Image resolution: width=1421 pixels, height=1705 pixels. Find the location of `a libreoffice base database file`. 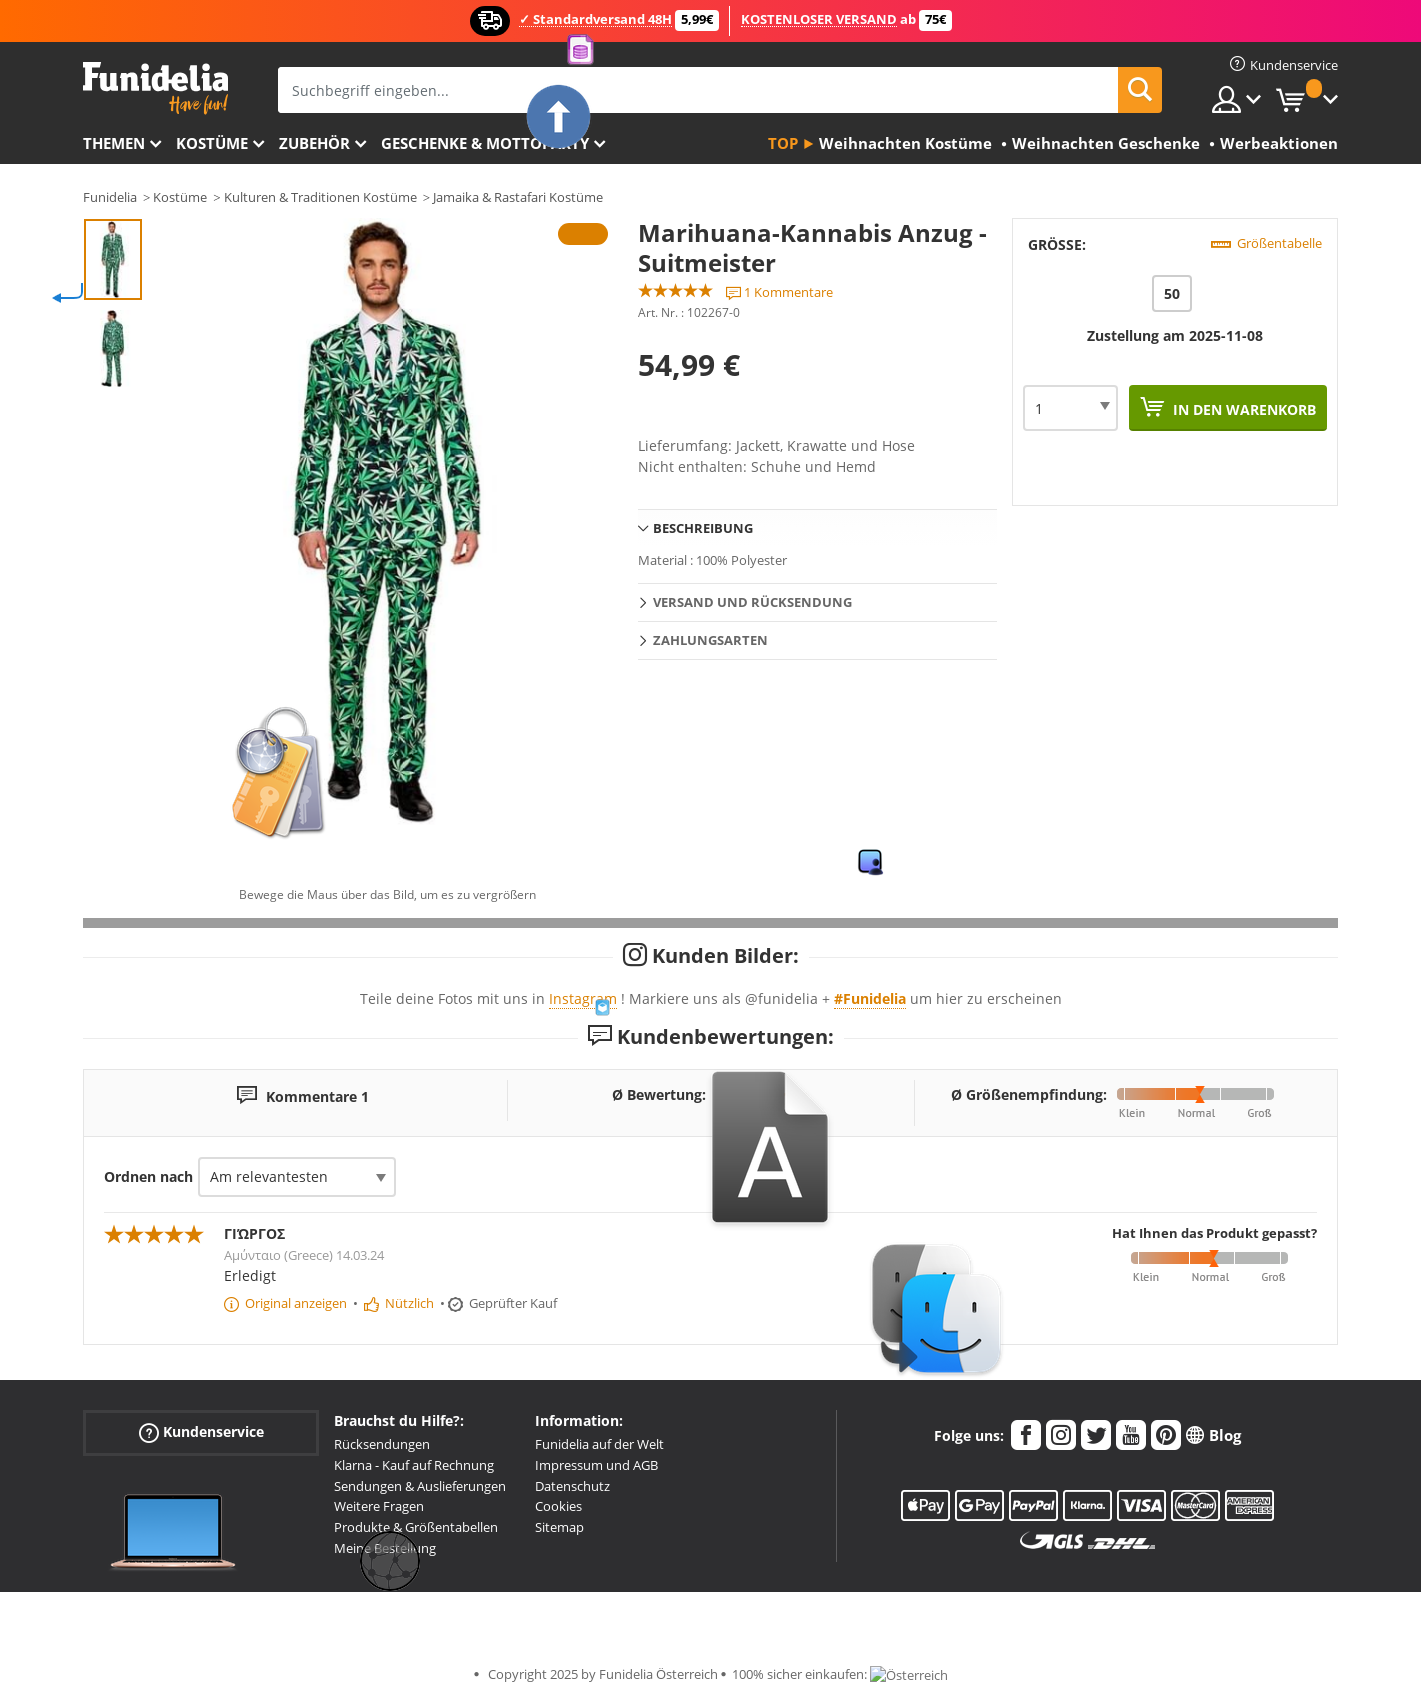

a libreoffice base database file is located at coordinates (580, 49).